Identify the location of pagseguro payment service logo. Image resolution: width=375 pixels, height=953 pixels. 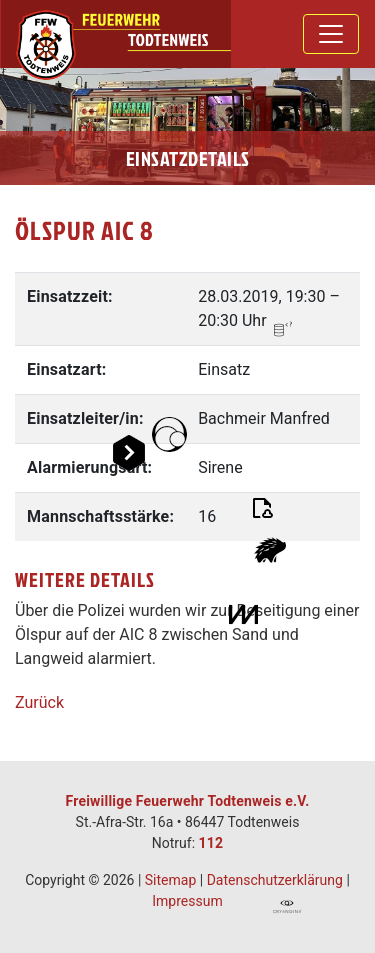
(169, 434).